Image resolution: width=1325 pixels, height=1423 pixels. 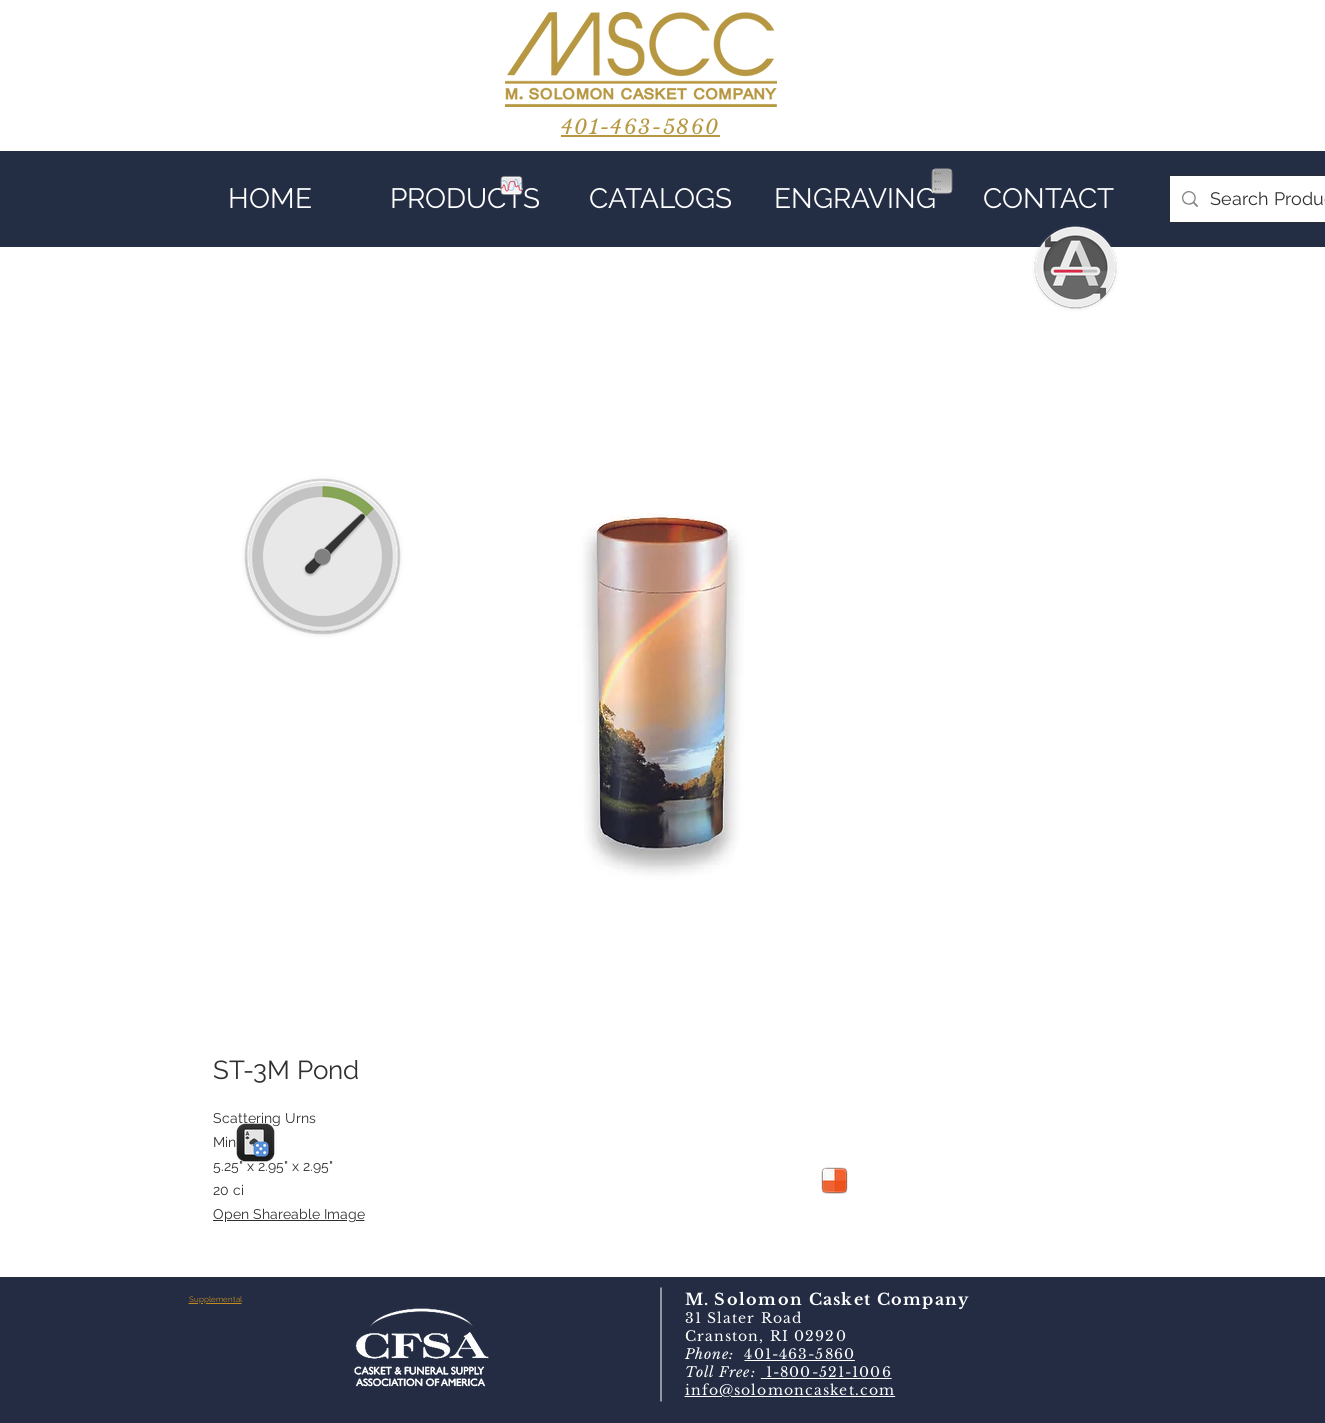 I want to click on switch to the top-left workspace, so click(x=834, y=1180).